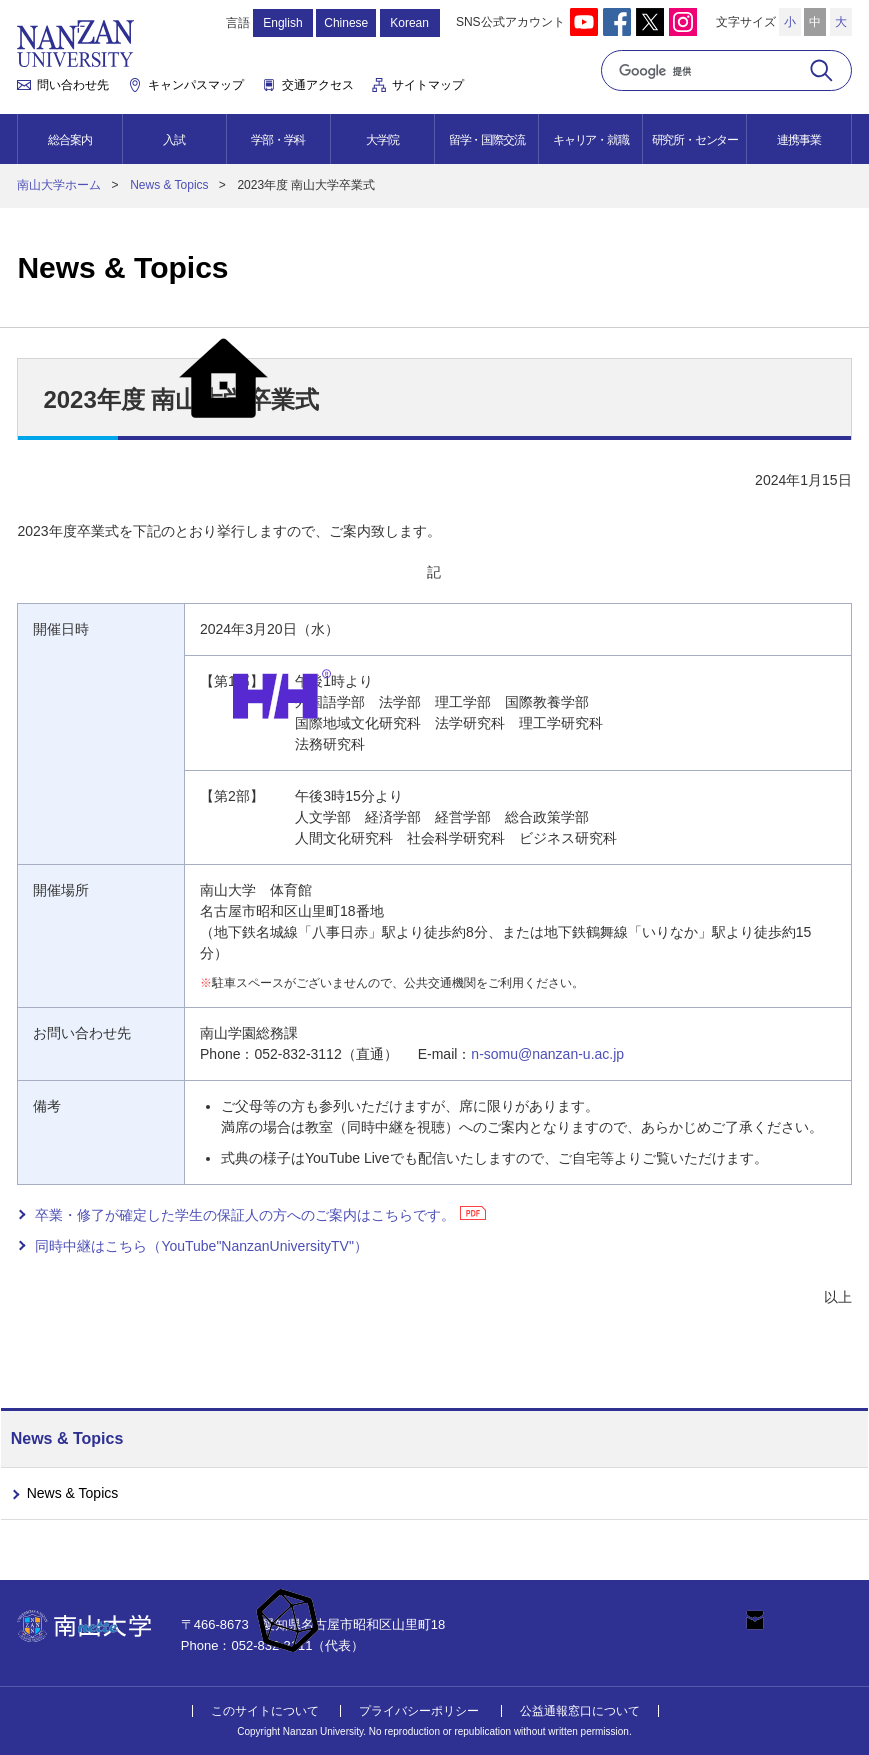  I want to click on send a red packet or digital gift money, so click(755, 1620).